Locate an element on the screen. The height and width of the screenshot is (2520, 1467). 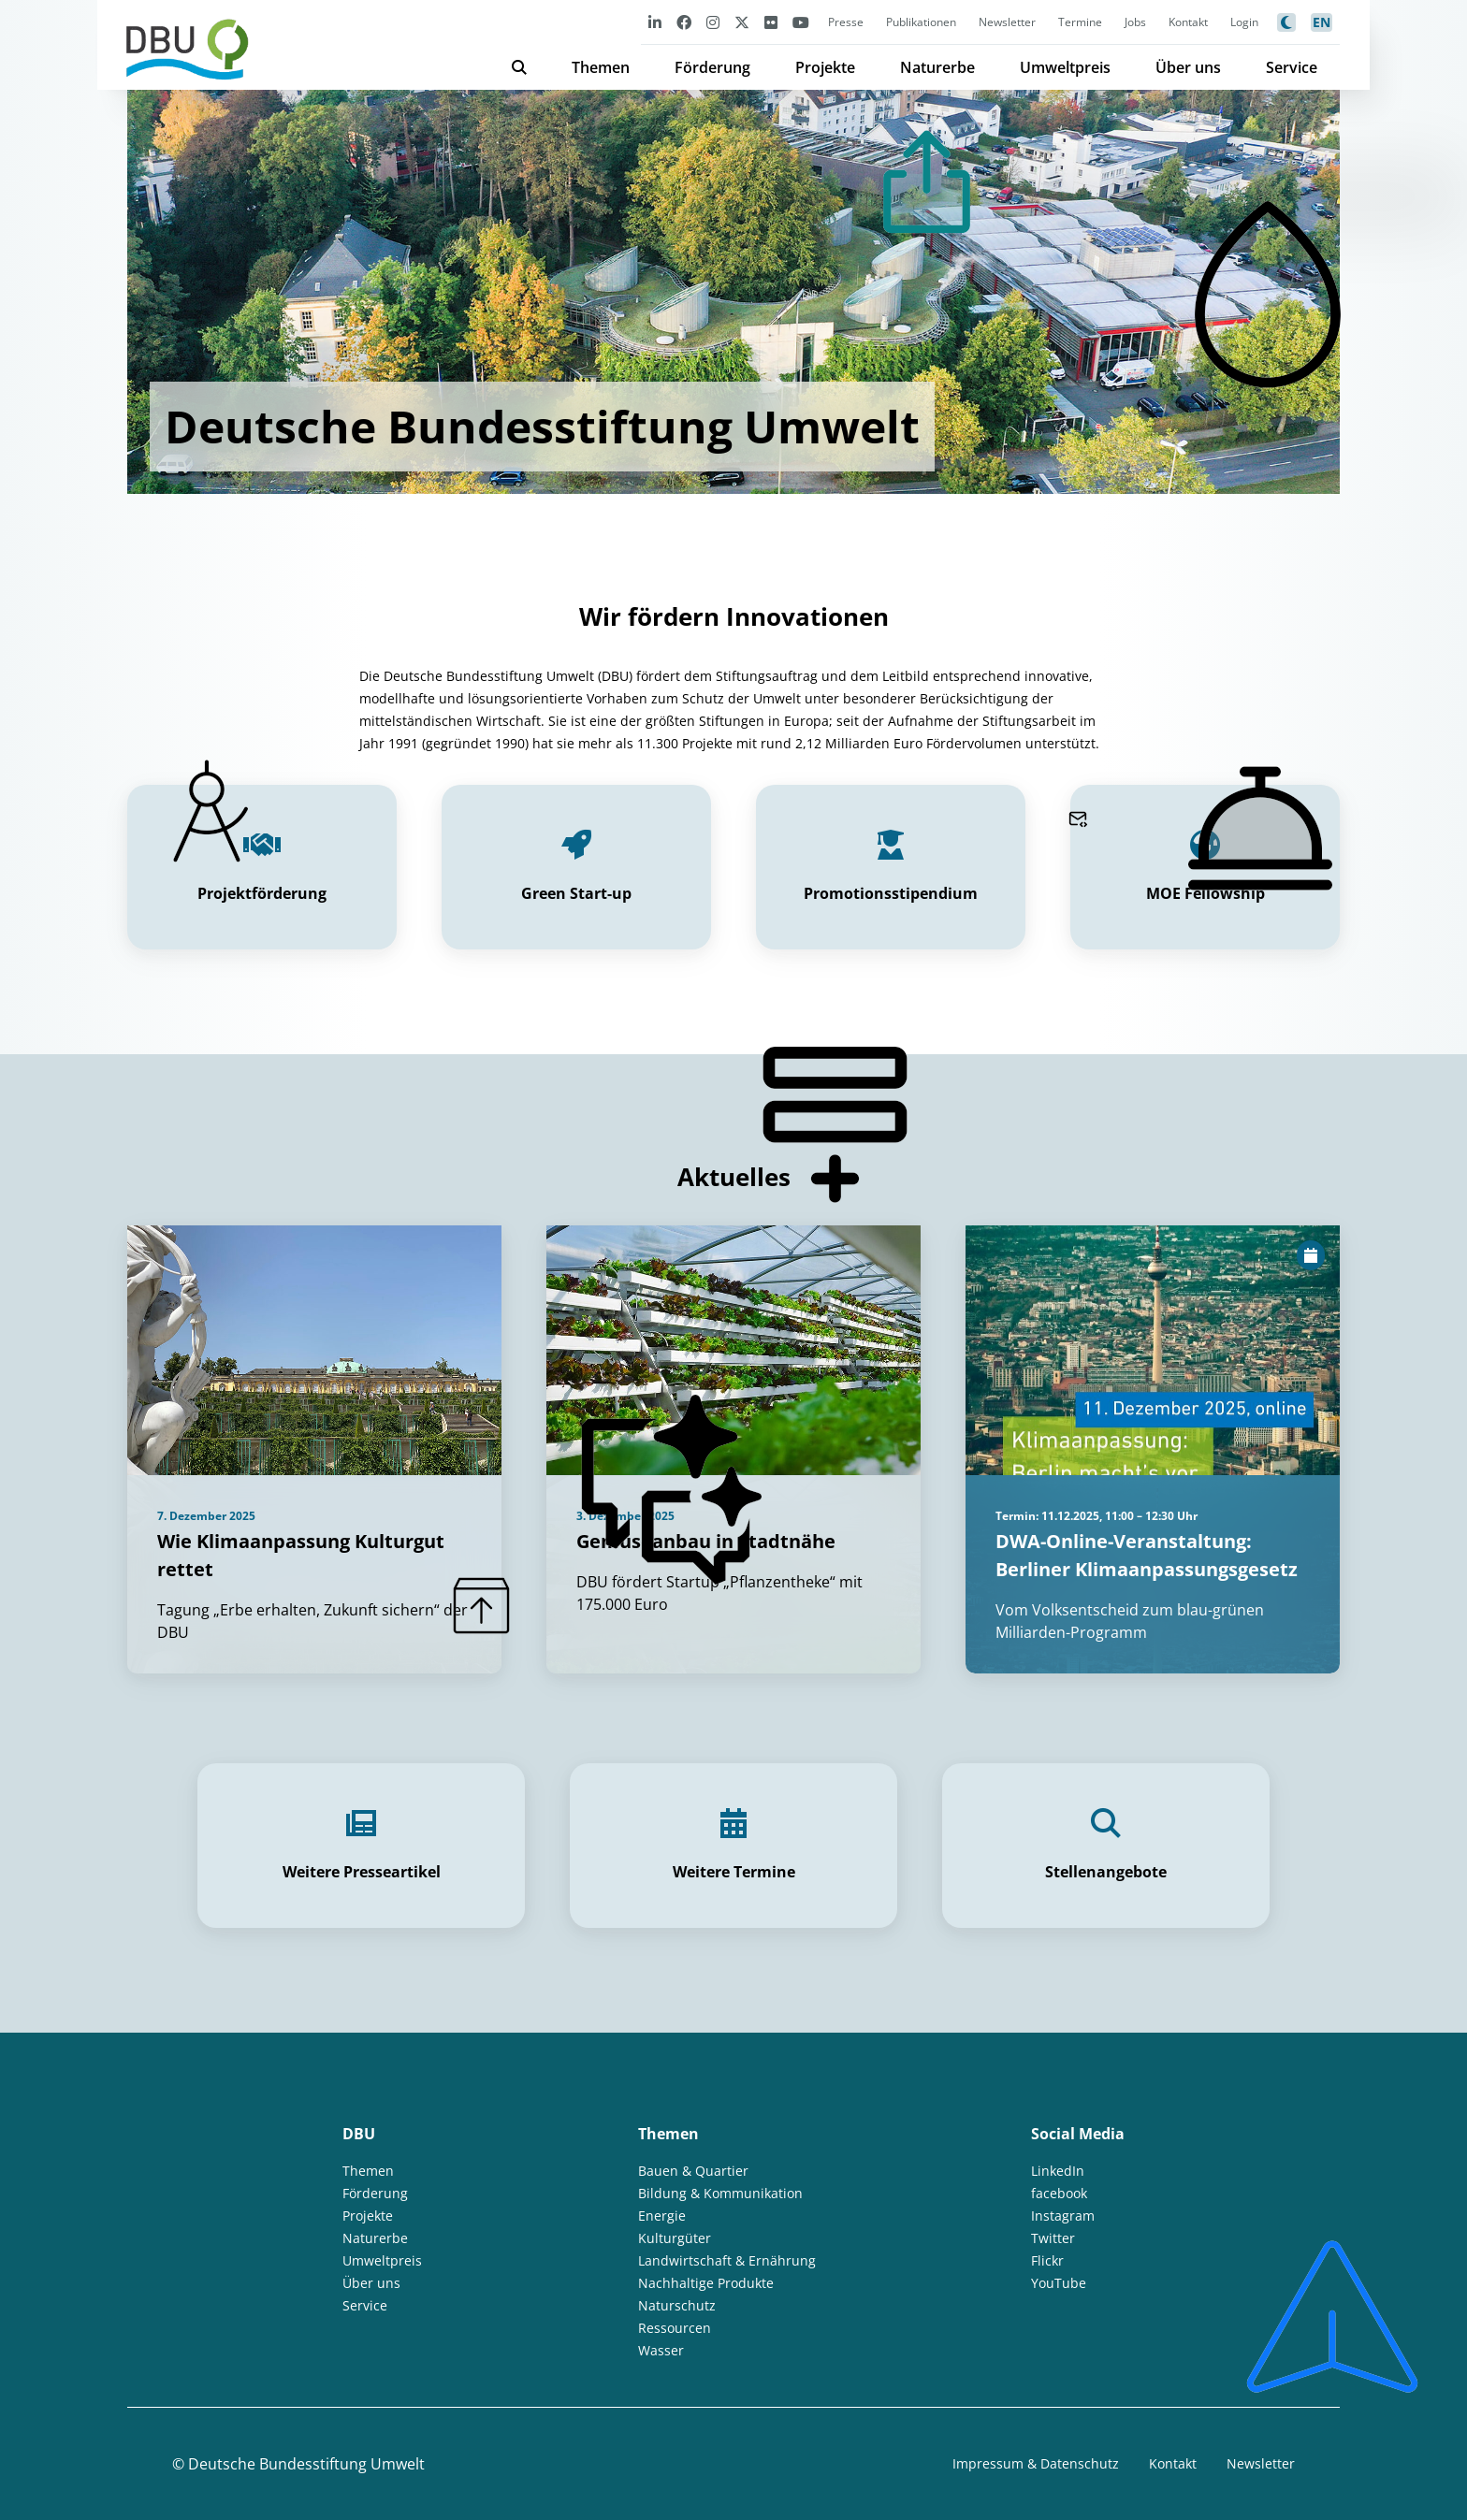
access drawing or drafting tools is located at coordinates (207, 813).